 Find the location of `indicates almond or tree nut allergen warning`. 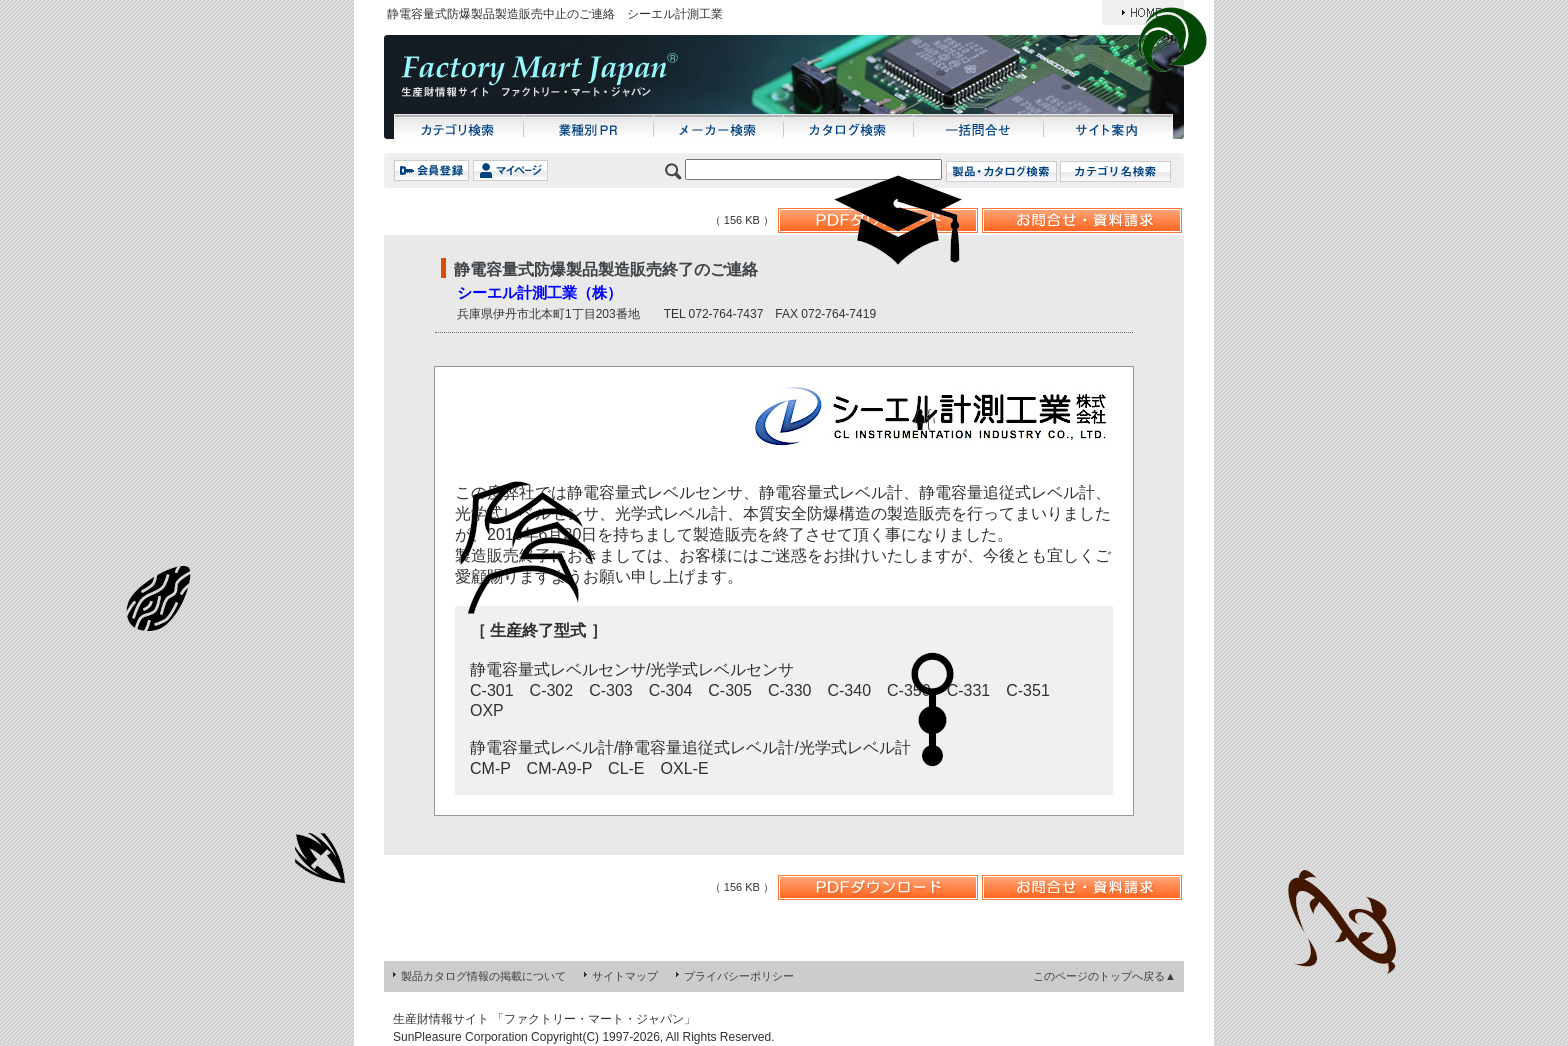

indicates almond or tree nut allergen warning is located at coordinates (158, 598).